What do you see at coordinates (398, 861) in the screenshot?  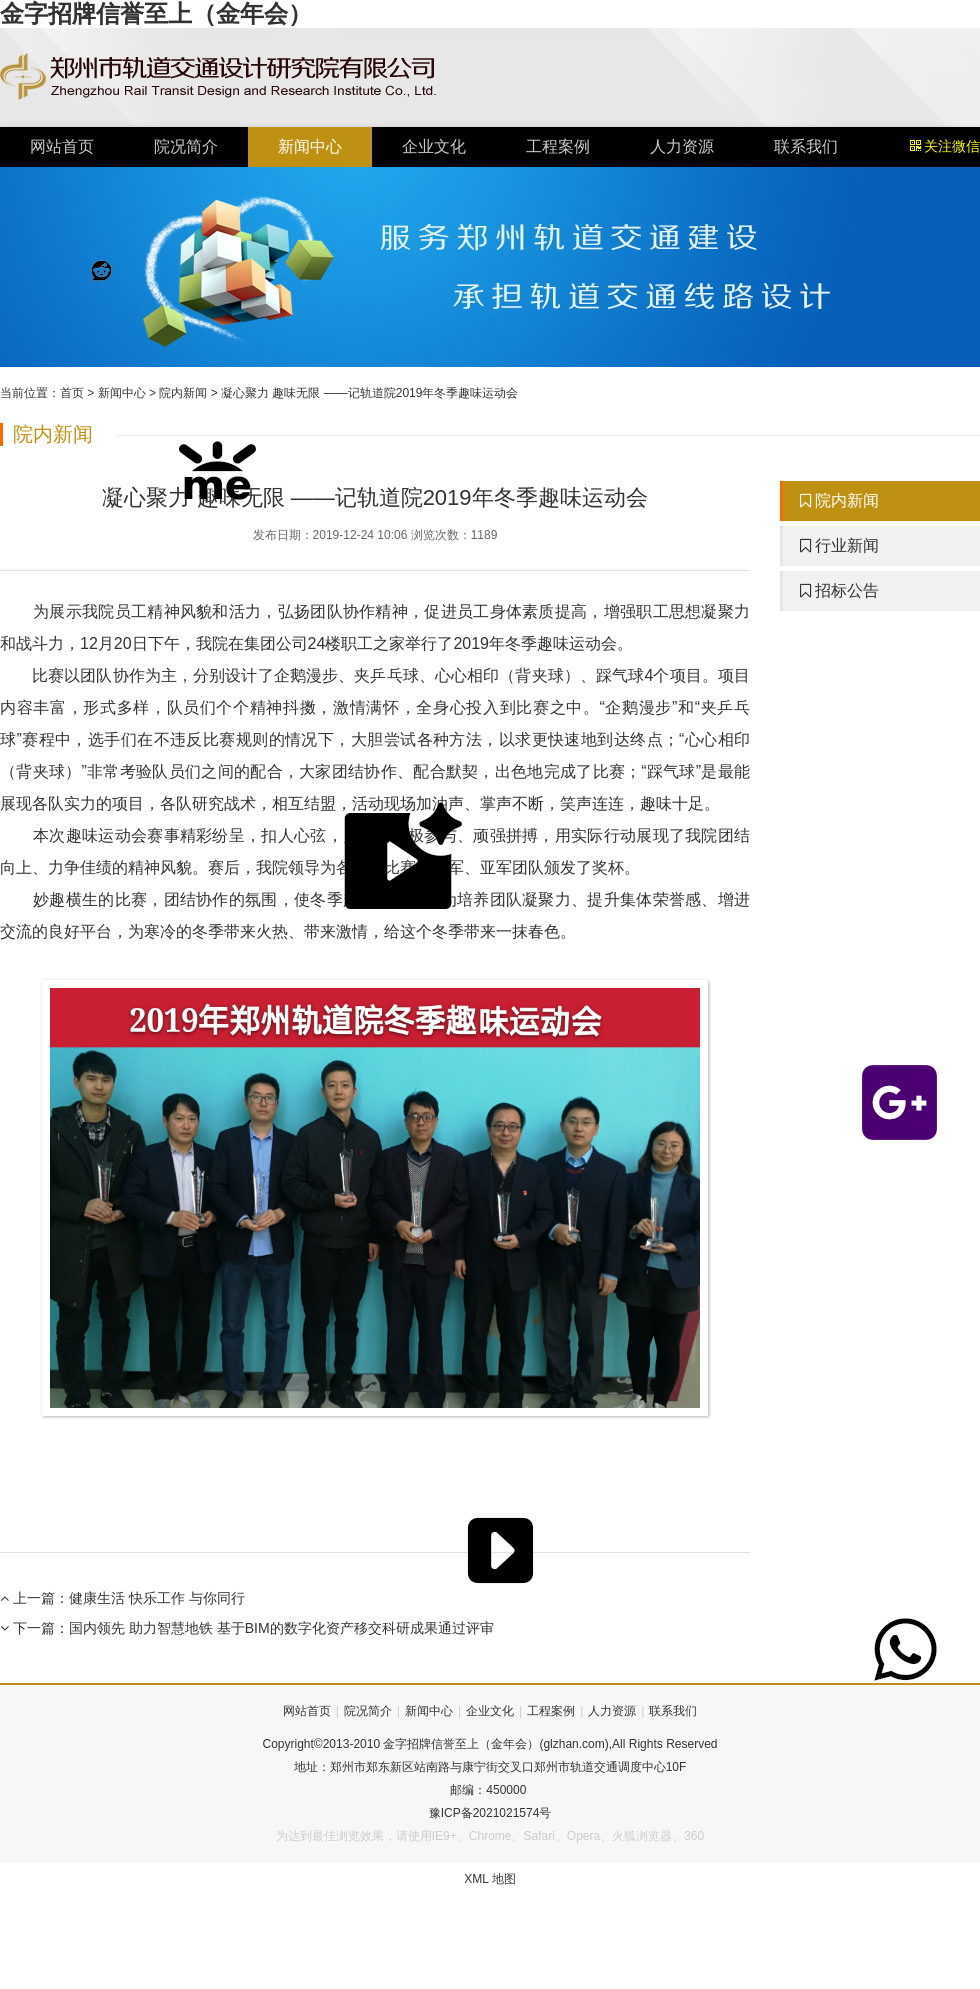 I see `access AI-powered video features` at bounding box center [398, 861].